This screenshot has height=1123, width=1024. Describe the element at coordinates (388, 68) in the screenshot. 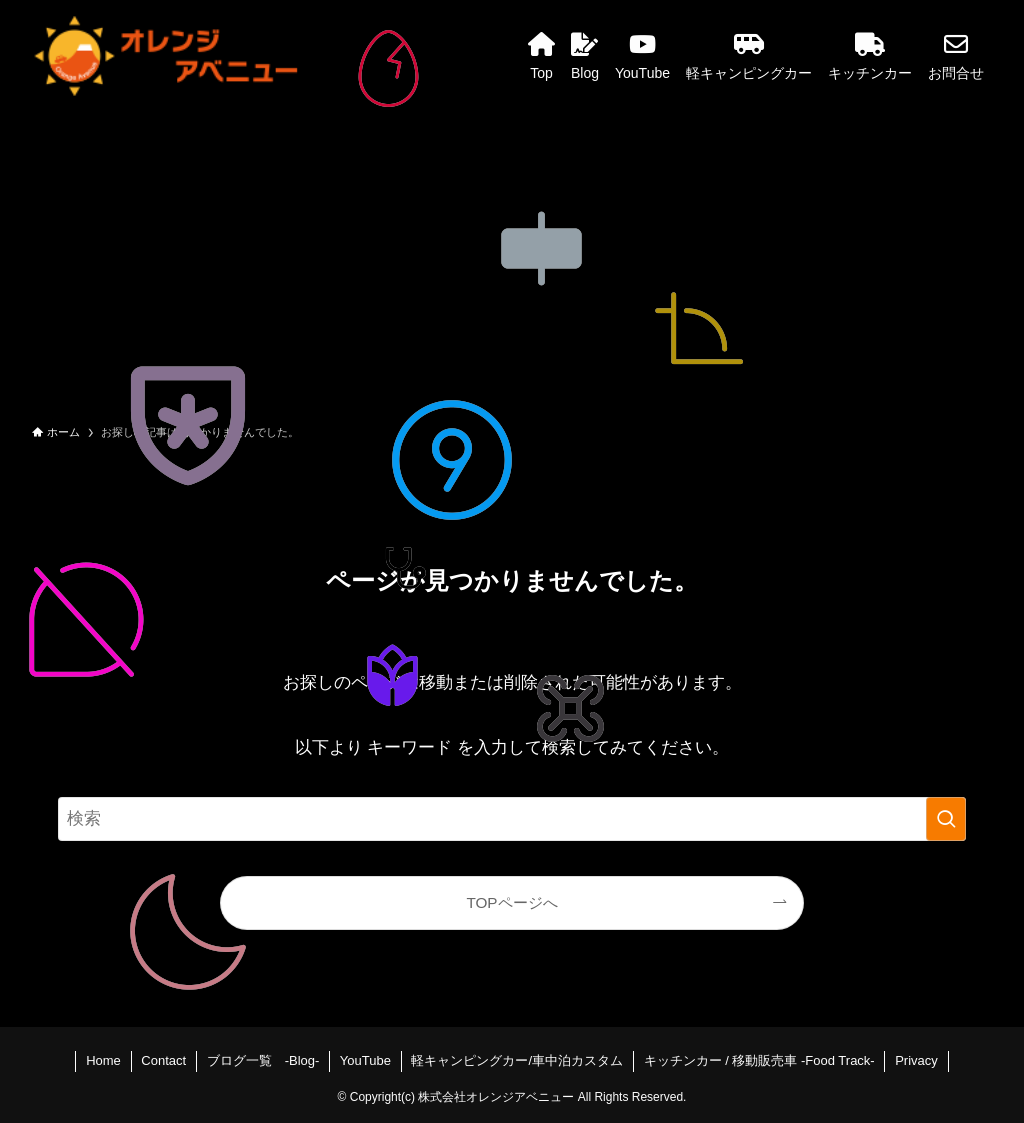

I see `indicates a cracked or broken item` at that location.